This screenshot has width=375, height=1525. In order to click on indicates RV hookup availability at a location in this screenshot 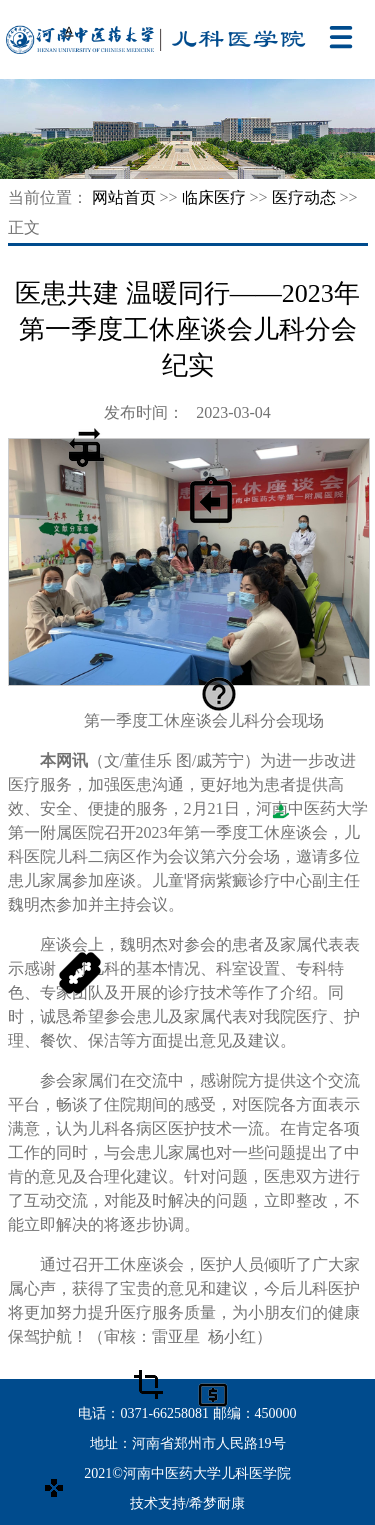, I will do `click(84, 447)`.